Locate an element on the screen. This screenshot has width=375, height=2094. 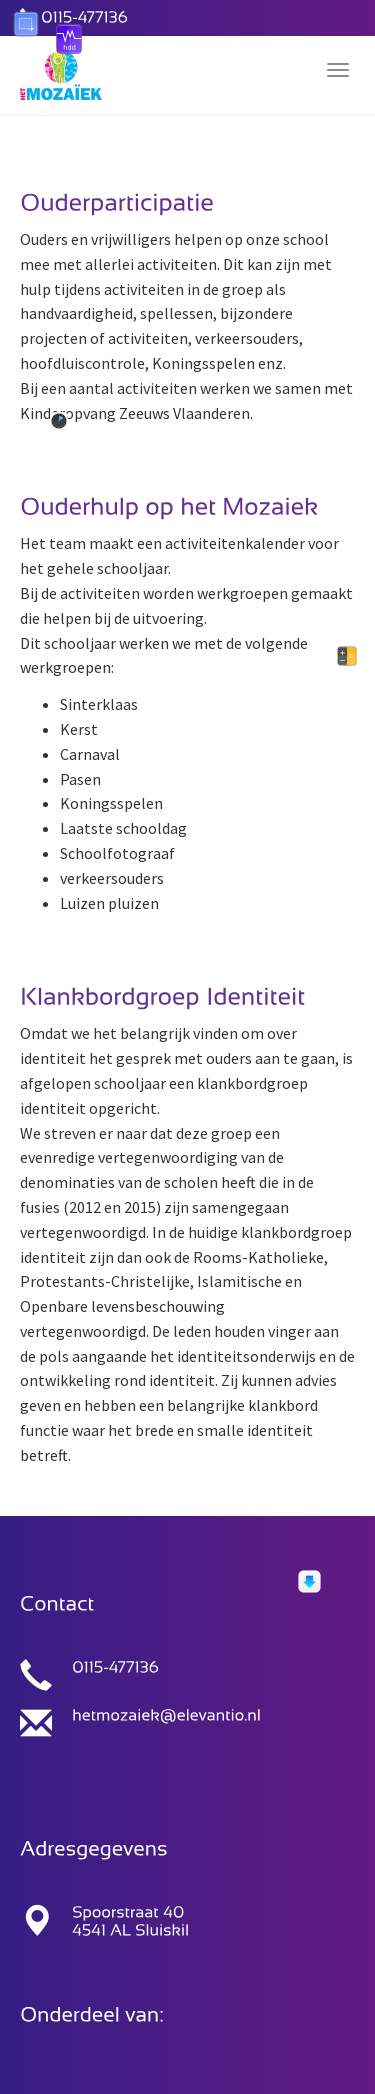
open safe eyes app for screen break reminders is located at coordinates (59, 421).